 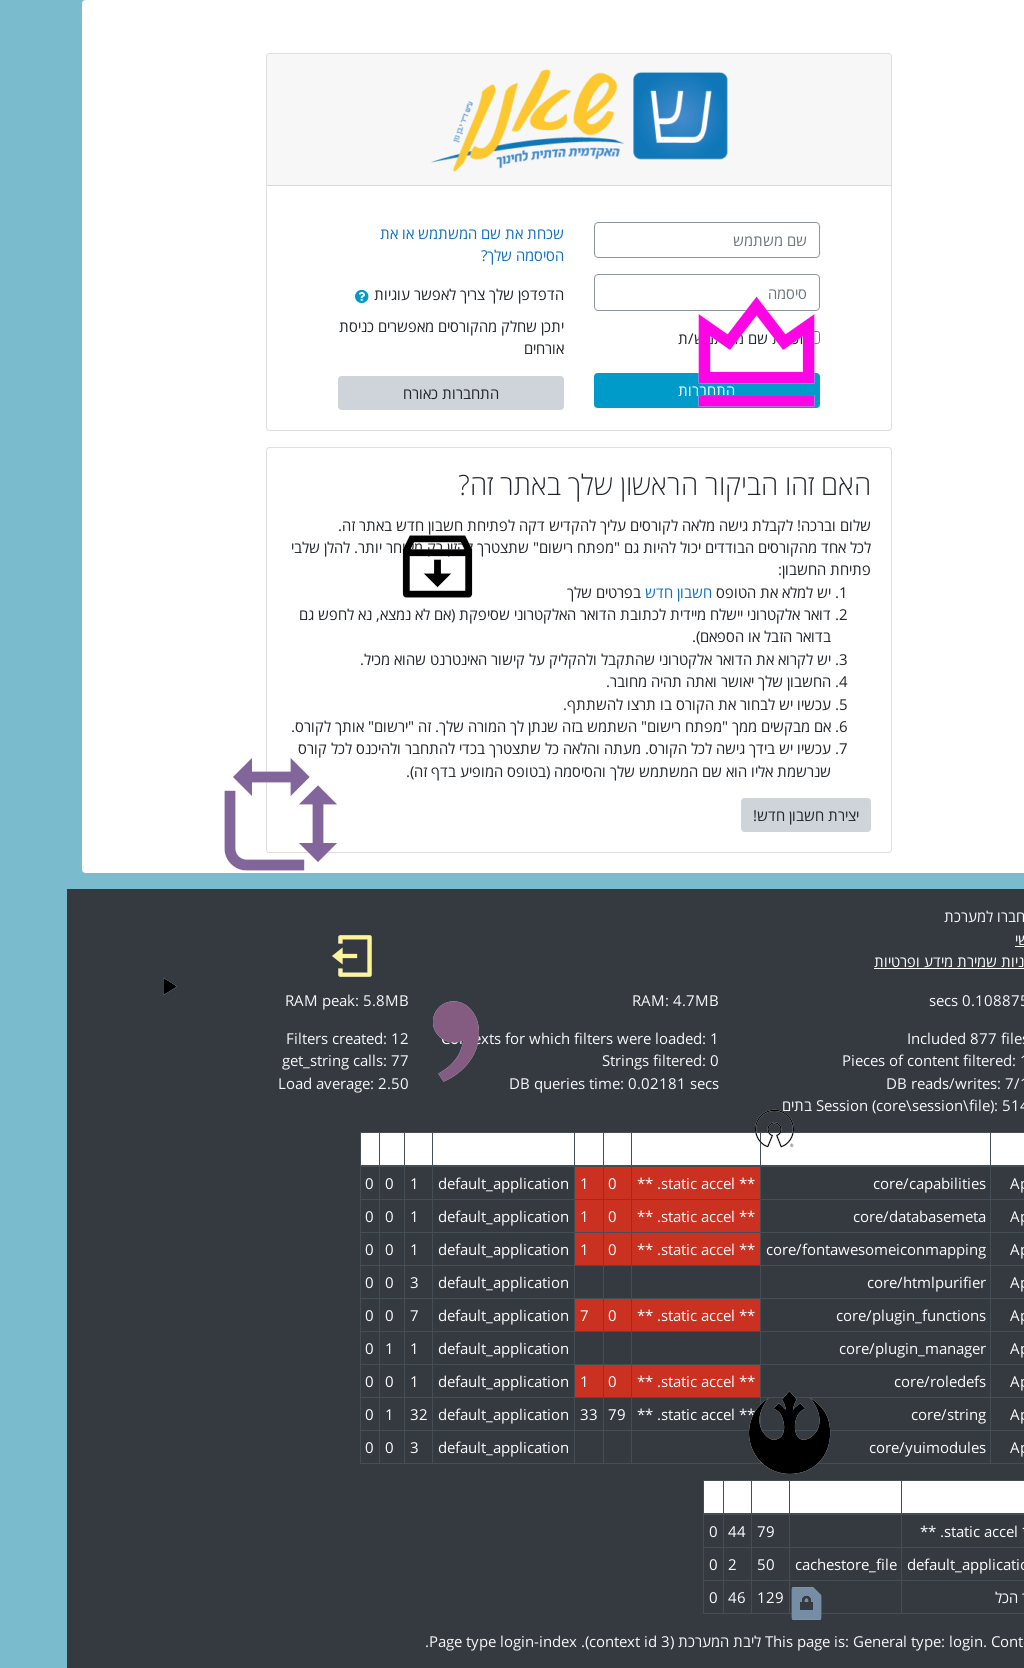 What do you see at coordinates (455, 1039) in the screenshot?
I see `insert a closing quotation mark` at bounding box center [455, 1039].